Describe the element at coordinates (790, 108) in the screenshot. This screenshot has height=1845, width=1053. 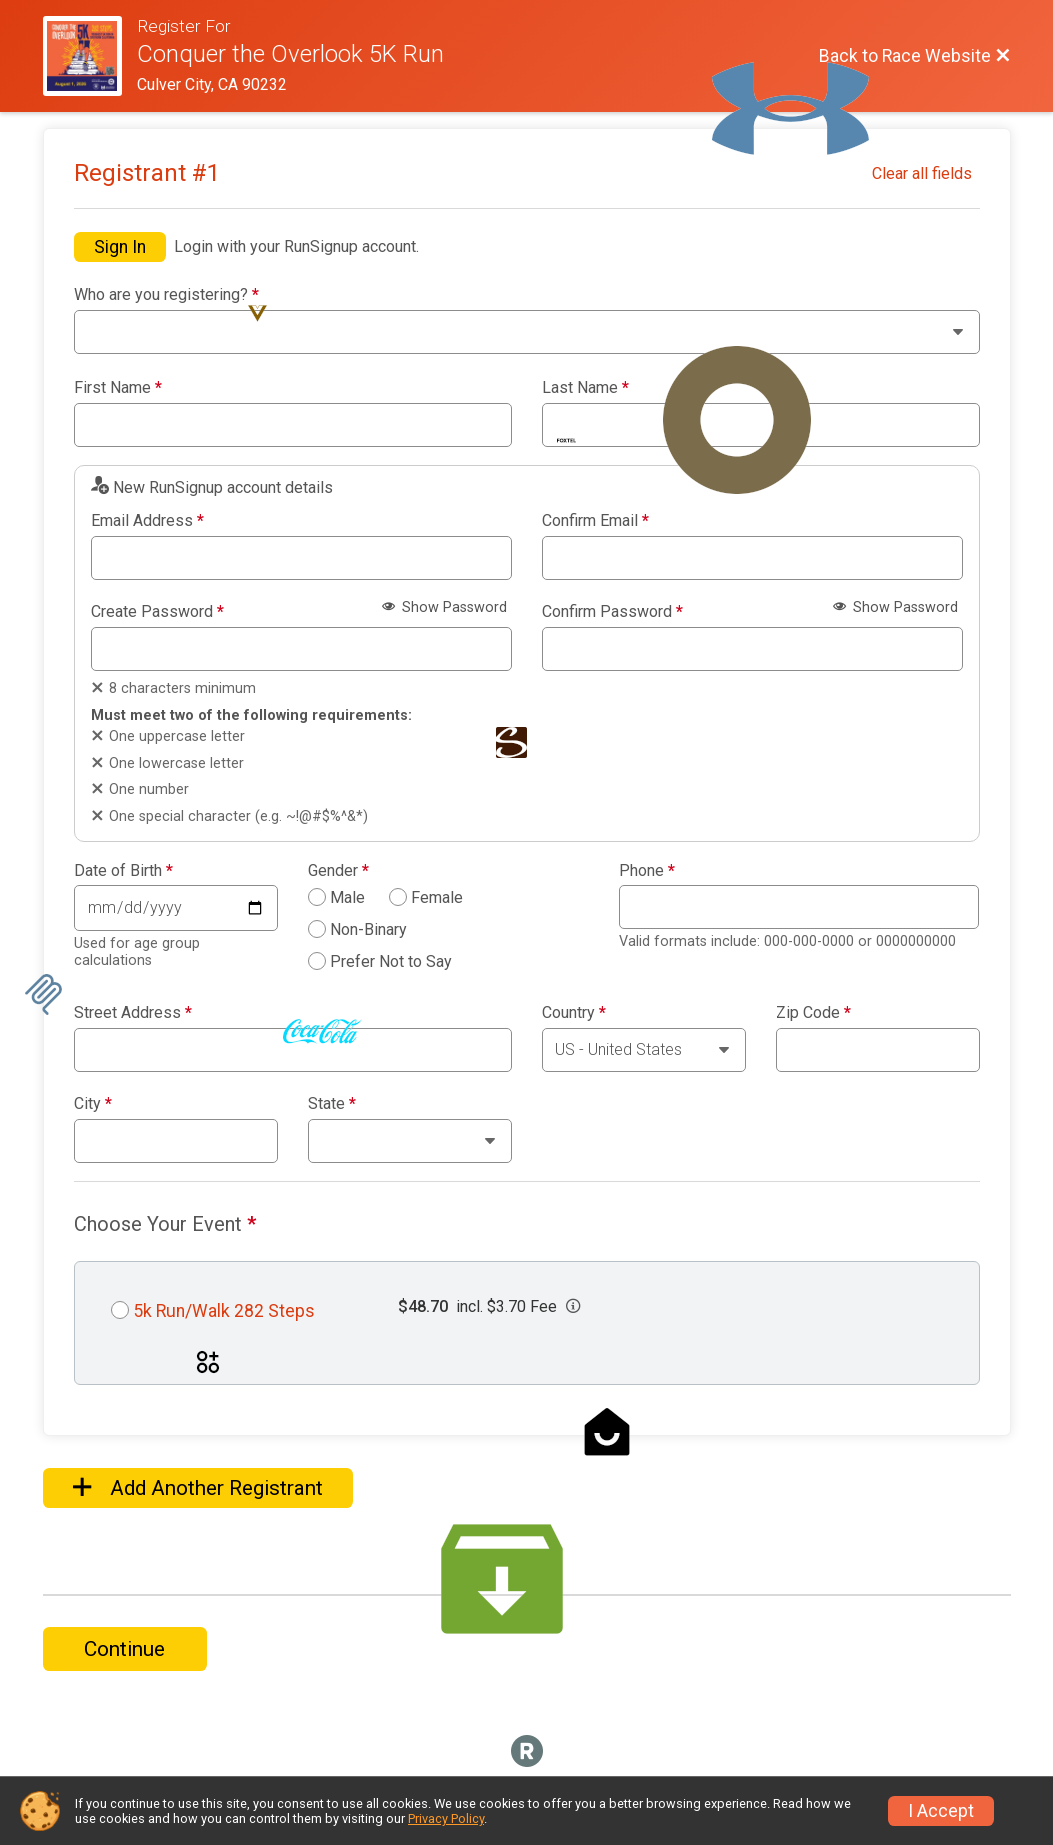
I see `under armour brand logo` at that location.